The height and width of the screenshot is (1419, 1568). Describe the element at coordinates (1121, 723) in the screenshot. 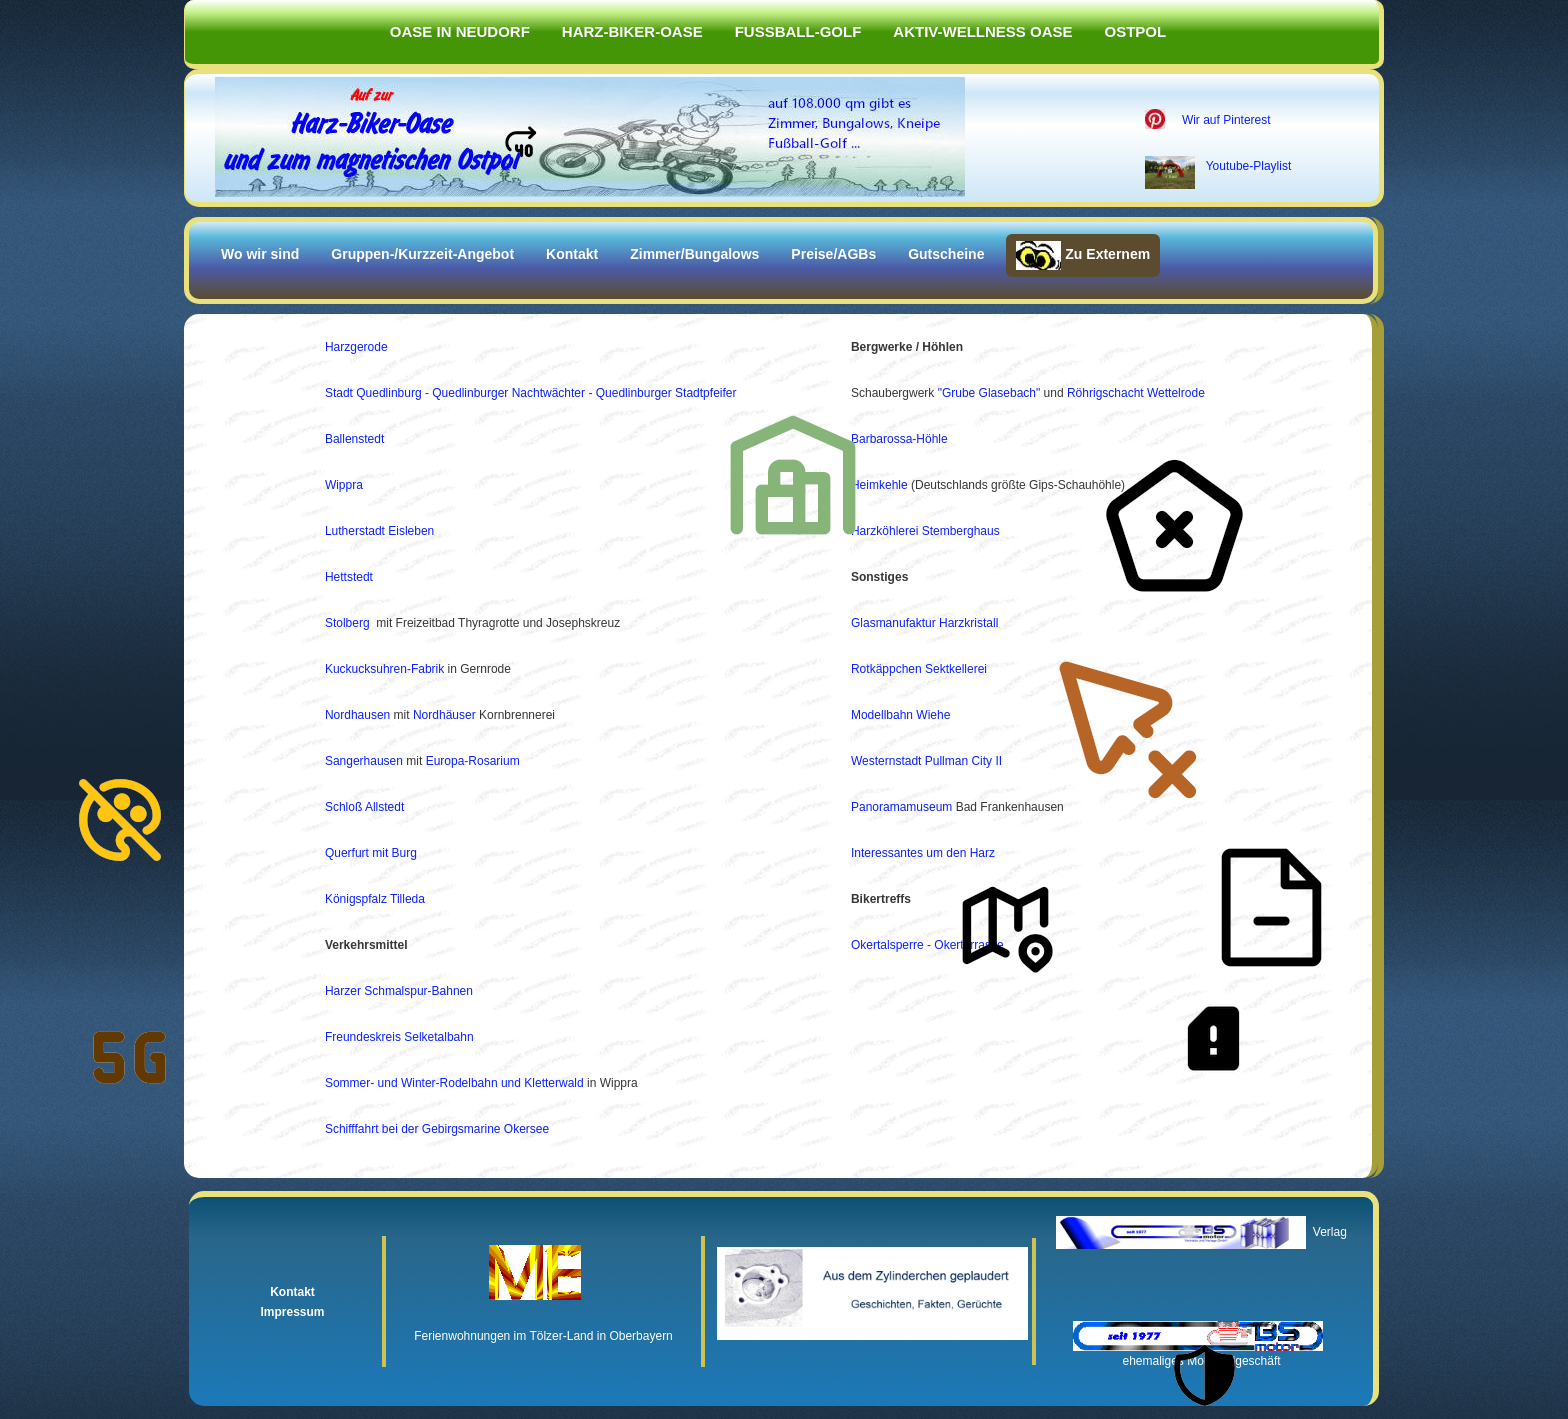

I see `disable cursor or pointer functionality` at that location.